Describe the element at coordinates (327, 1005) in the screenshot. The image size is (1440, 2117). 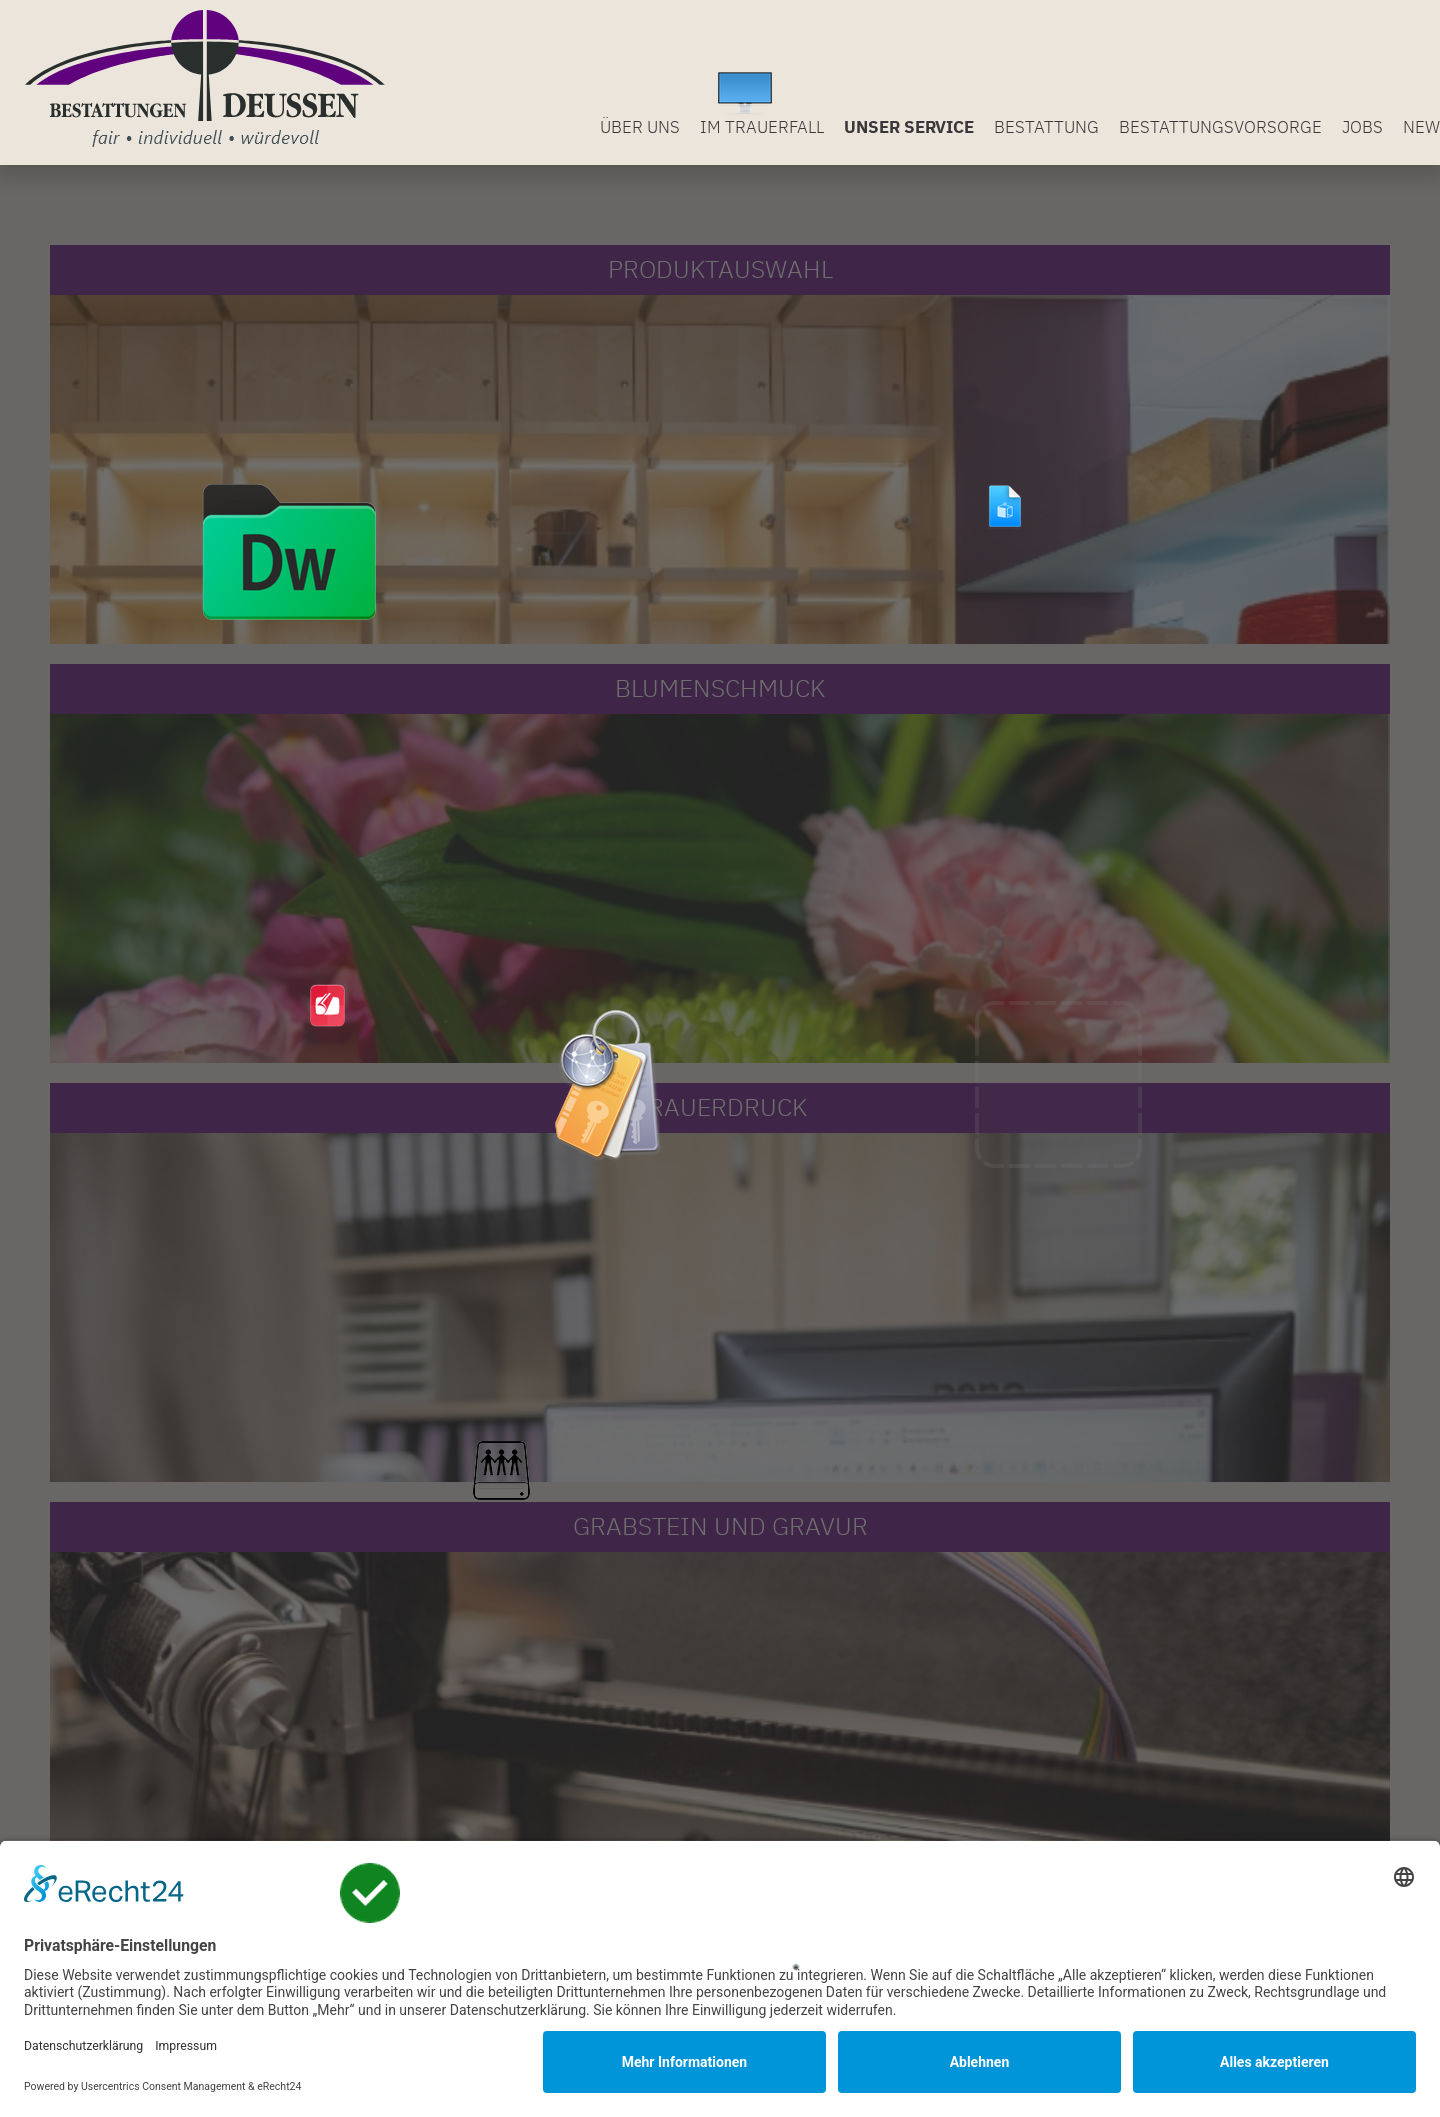
I see `an eps vector file` at that location.